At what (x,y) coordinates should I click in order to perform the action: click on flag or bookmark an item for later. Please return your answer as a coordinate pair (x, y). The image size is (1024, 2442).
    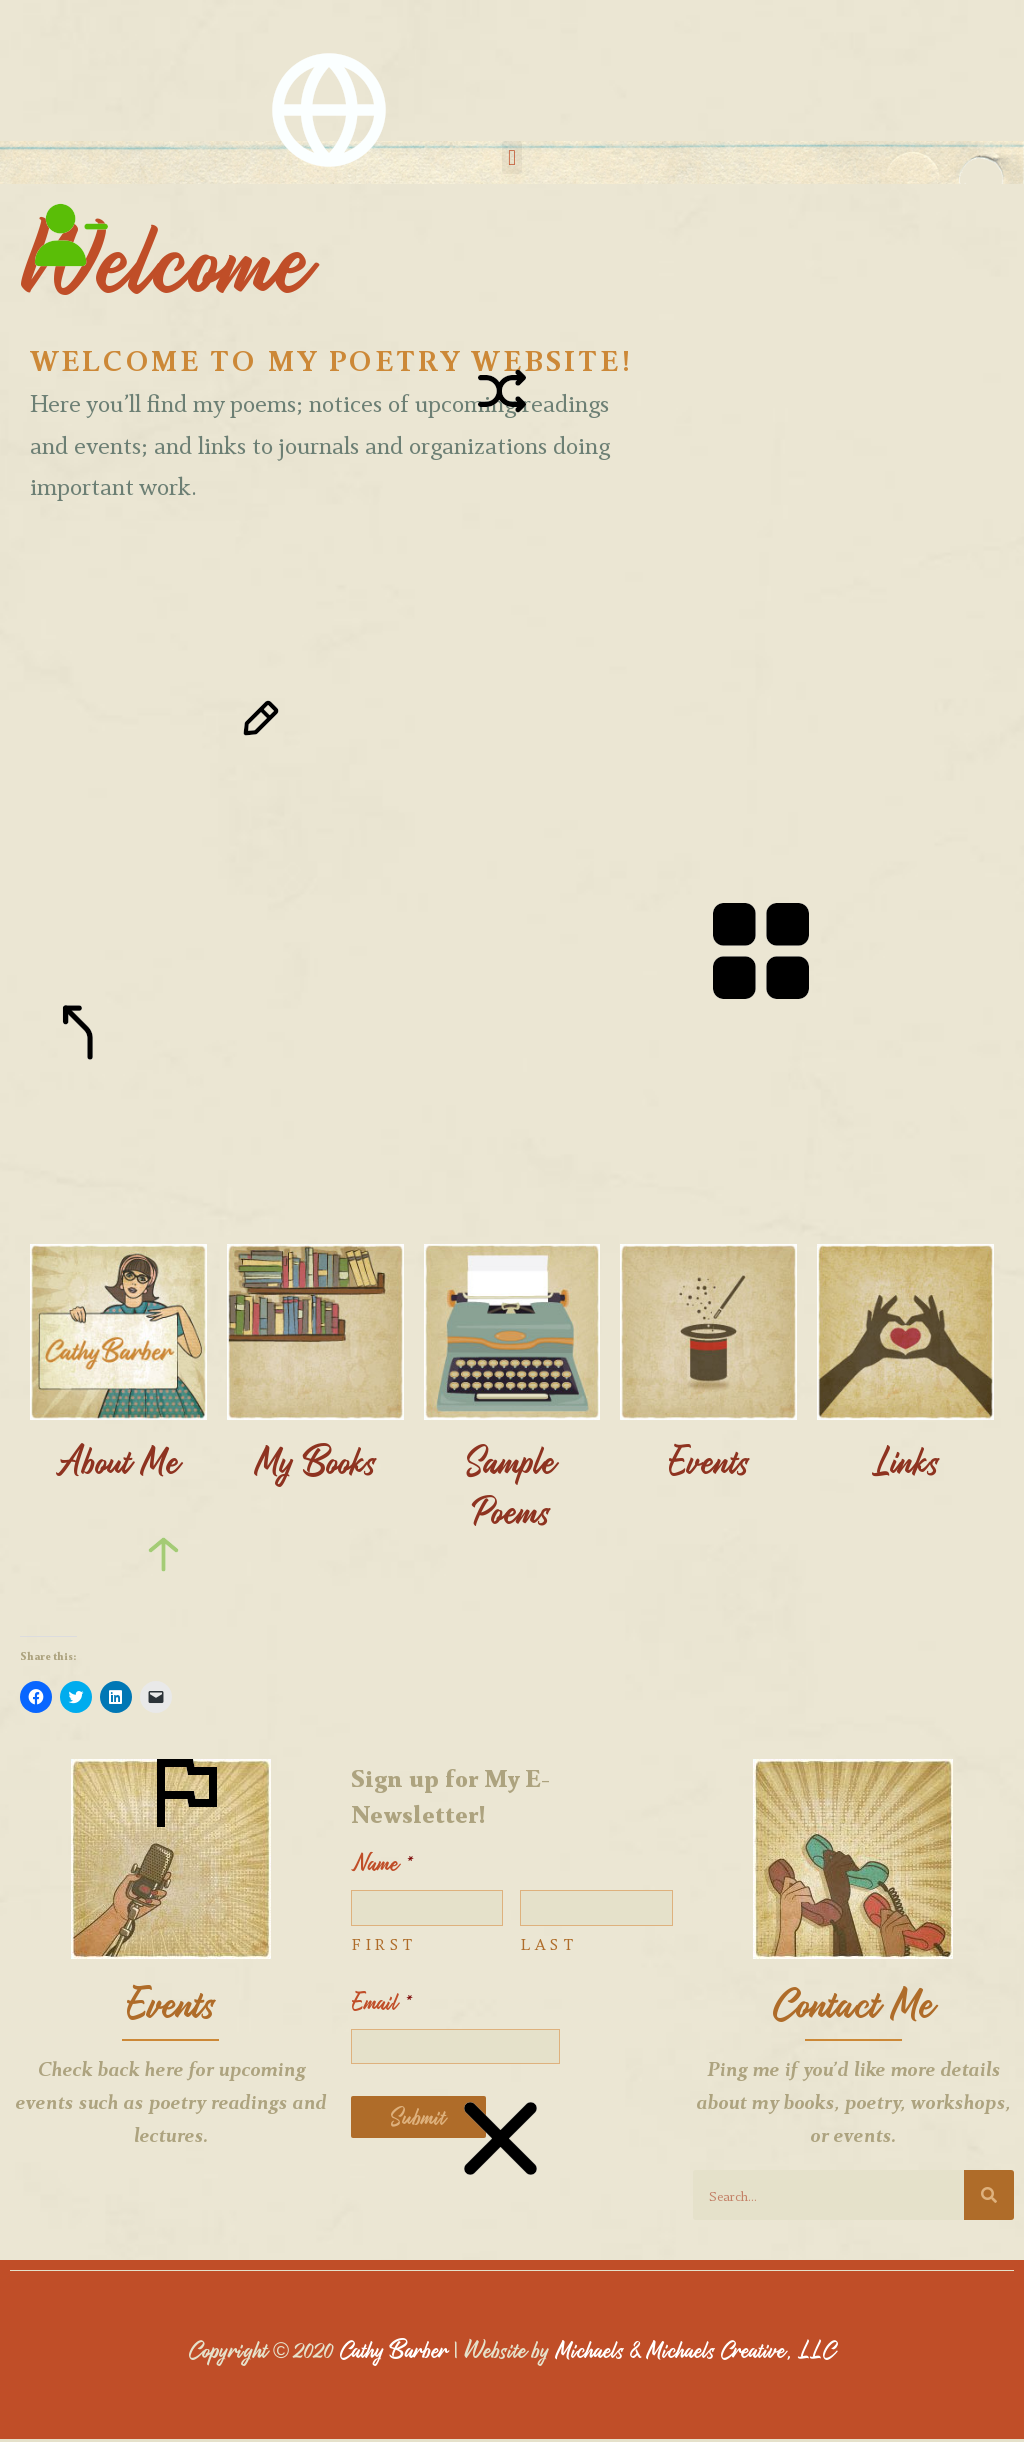
    Looking at the image, I should click on (185, 1791).